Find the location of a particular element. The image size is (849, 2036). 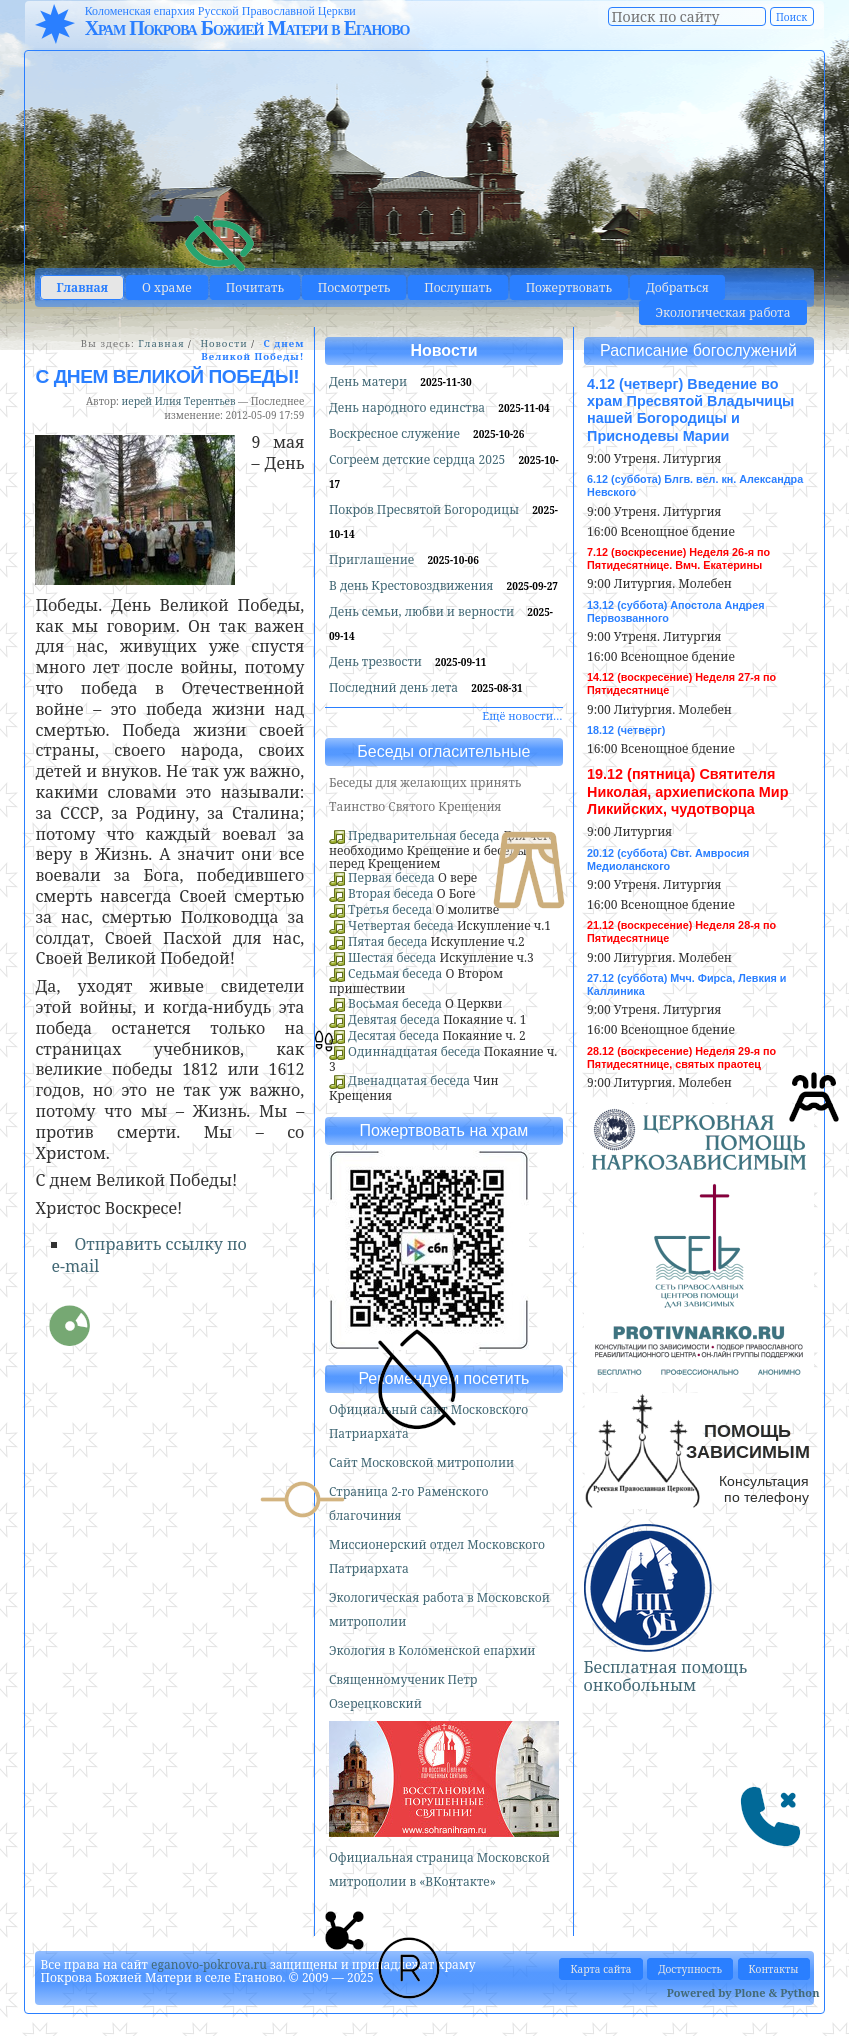

hide password or sensitive content is located at coordinates (219, 243).